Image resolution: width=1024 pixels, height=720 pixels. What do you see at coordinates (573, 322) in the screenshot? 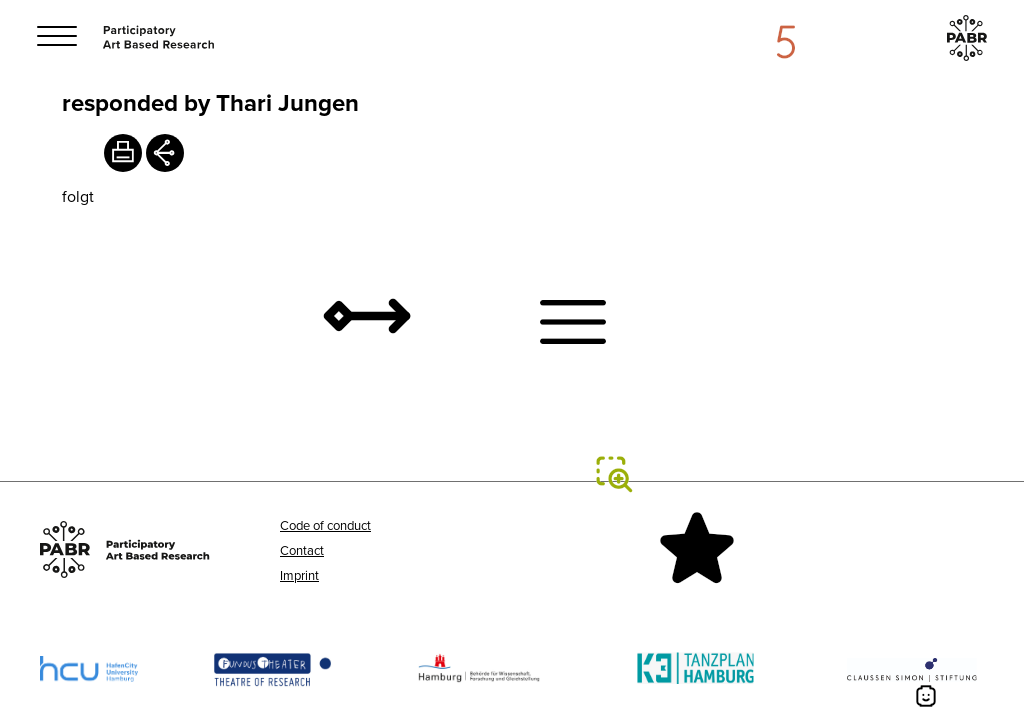
I see `open navigation menu` at bounding box center [573, 322].